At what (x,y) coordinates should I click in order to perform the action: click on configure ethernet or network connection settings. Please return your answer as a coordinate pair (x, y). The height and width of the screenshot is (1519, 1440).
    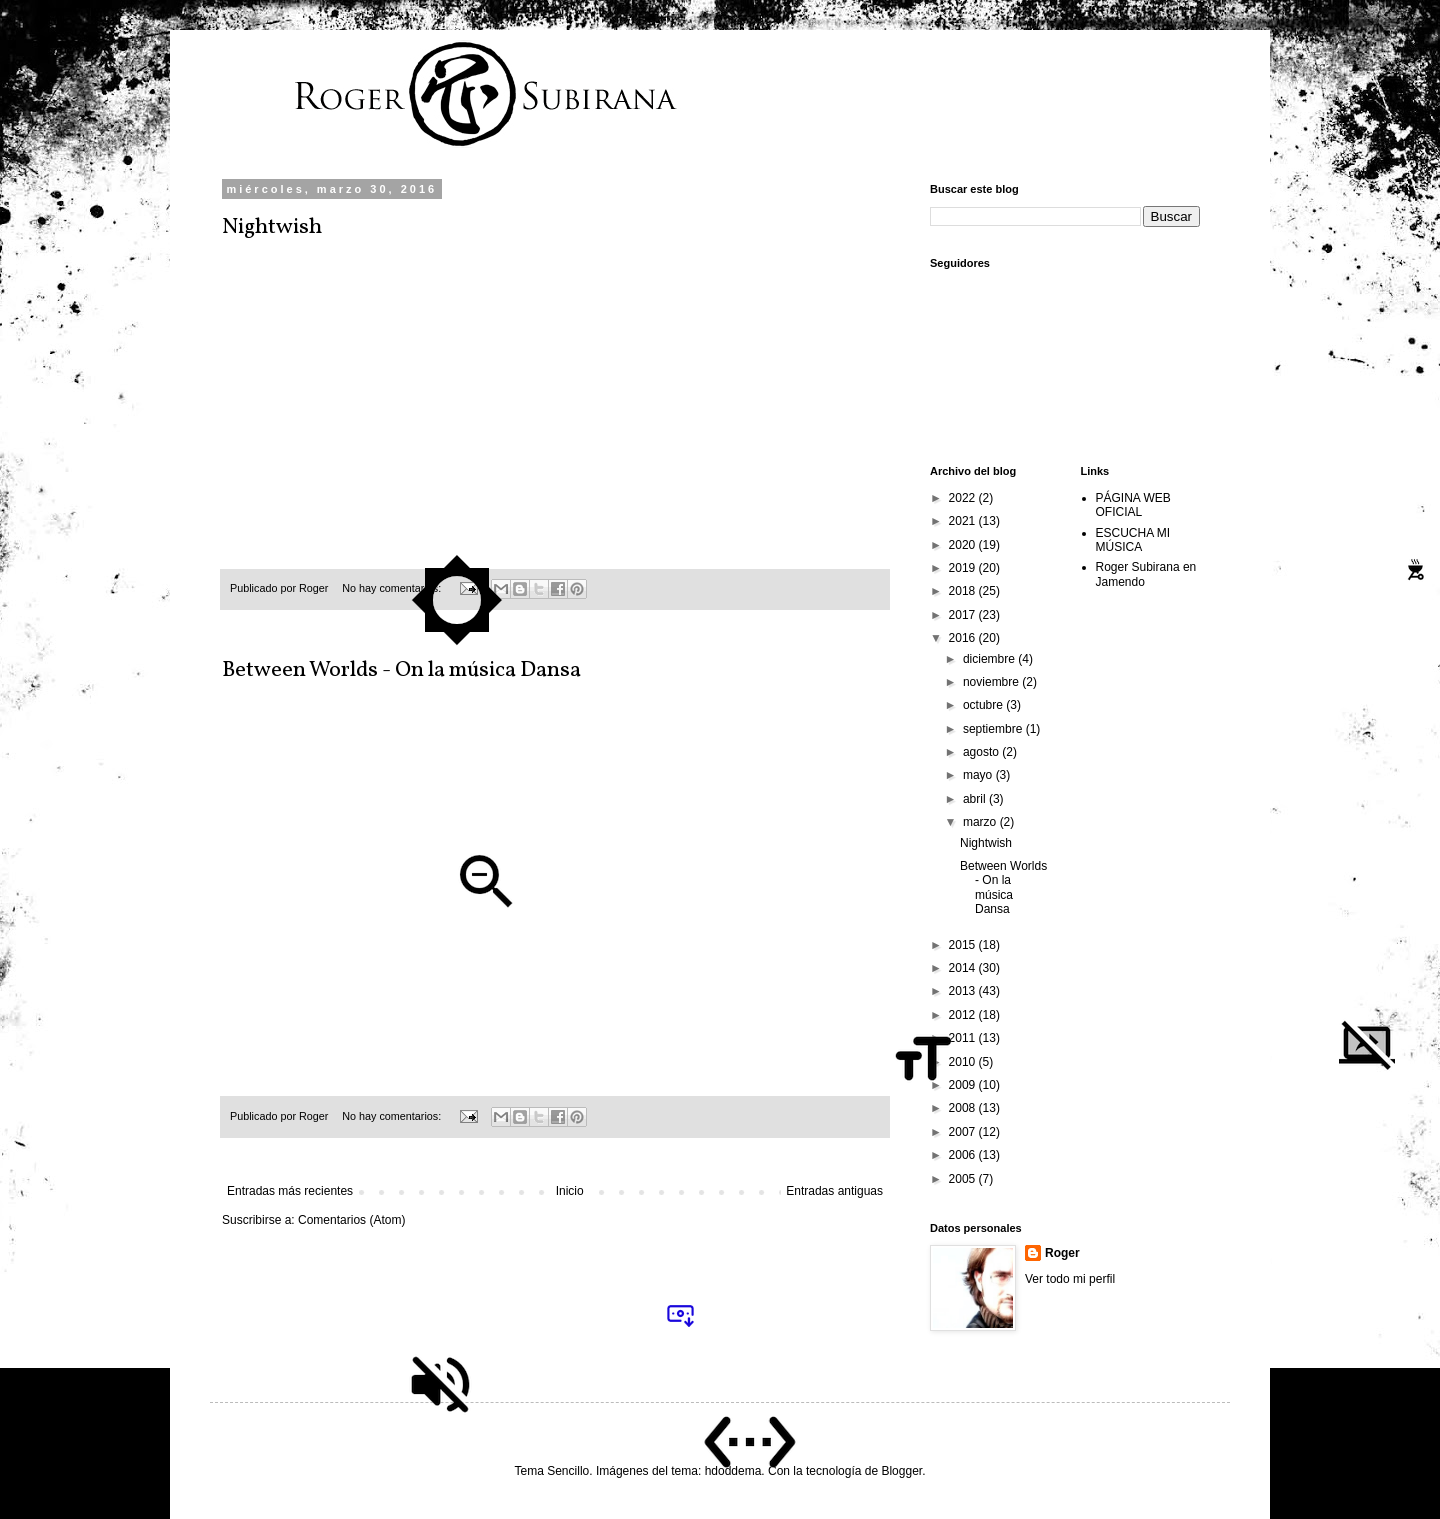
    Looking at the image, I should click on (750, 1442).